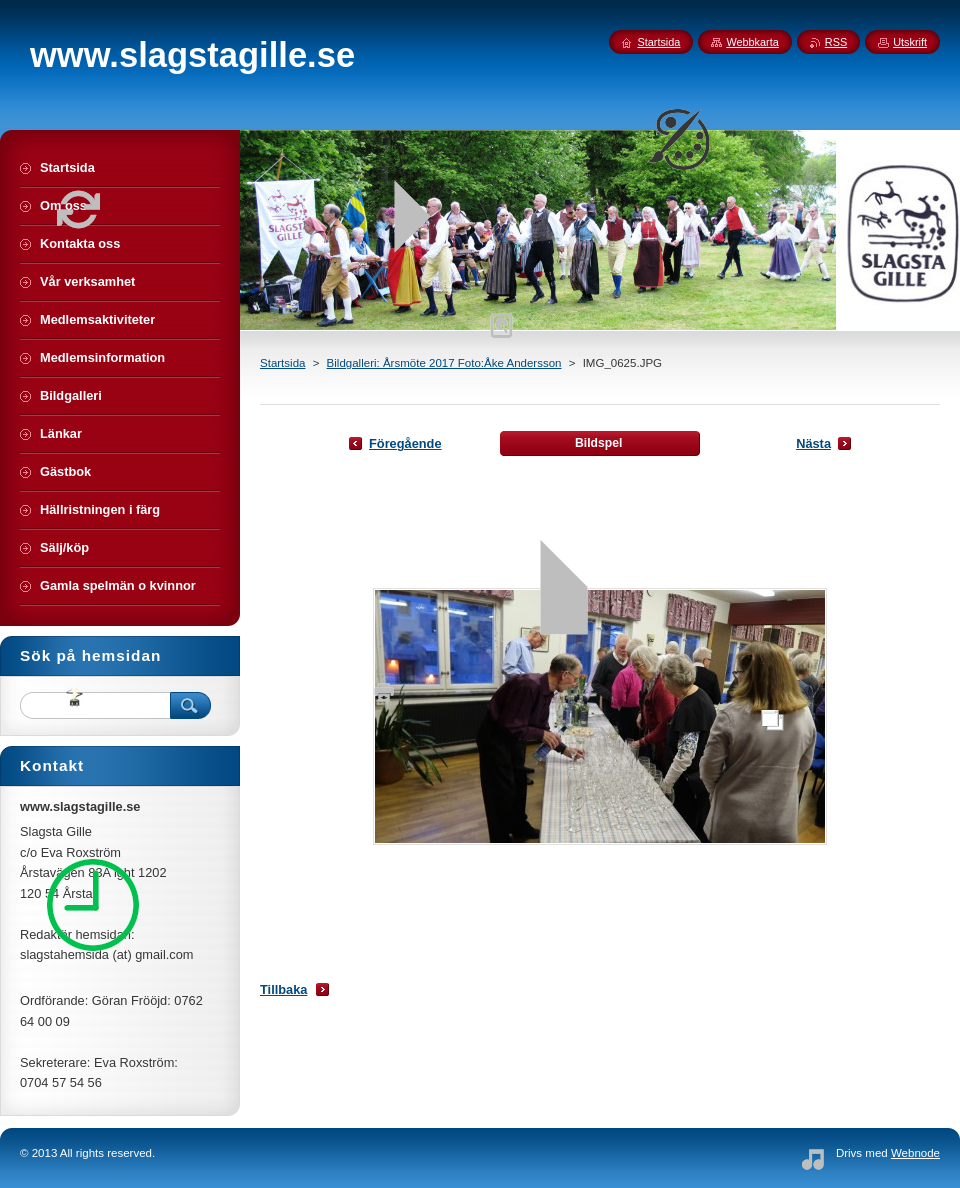 This screenshot has width=960, height=1188. I want to click on audio file type indicator, so click(813, 1159).